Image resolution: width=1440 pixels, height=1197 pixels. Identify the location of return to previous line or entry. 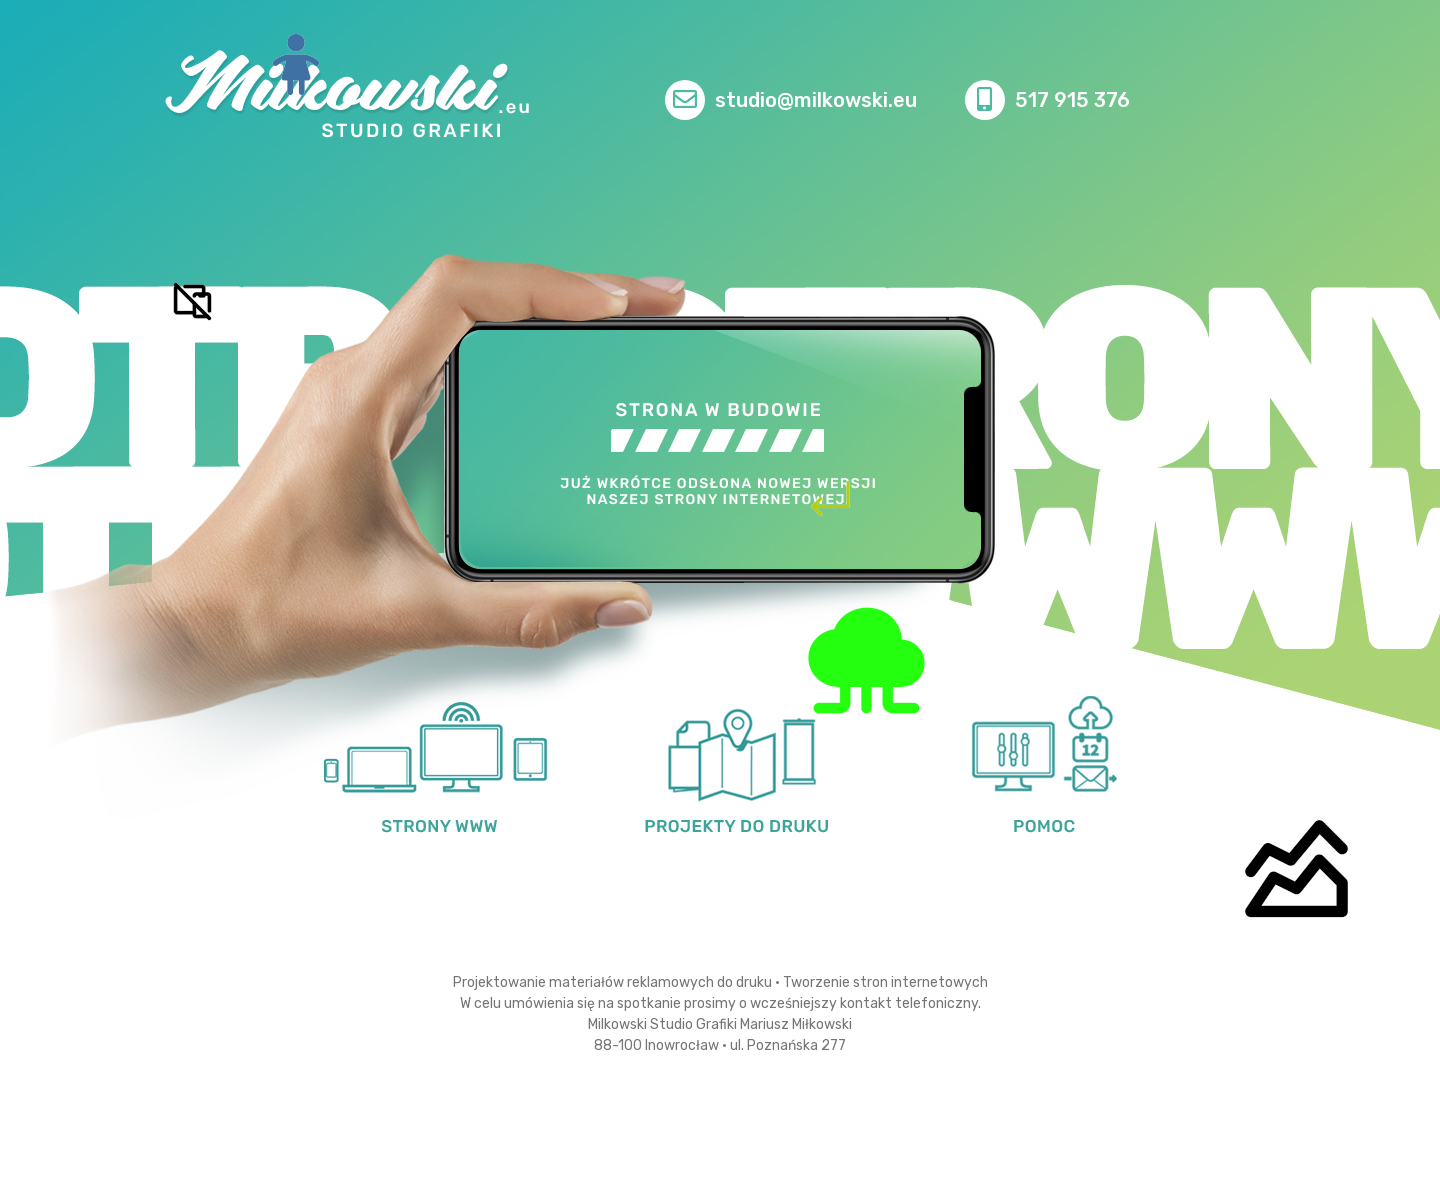
(830, 498).